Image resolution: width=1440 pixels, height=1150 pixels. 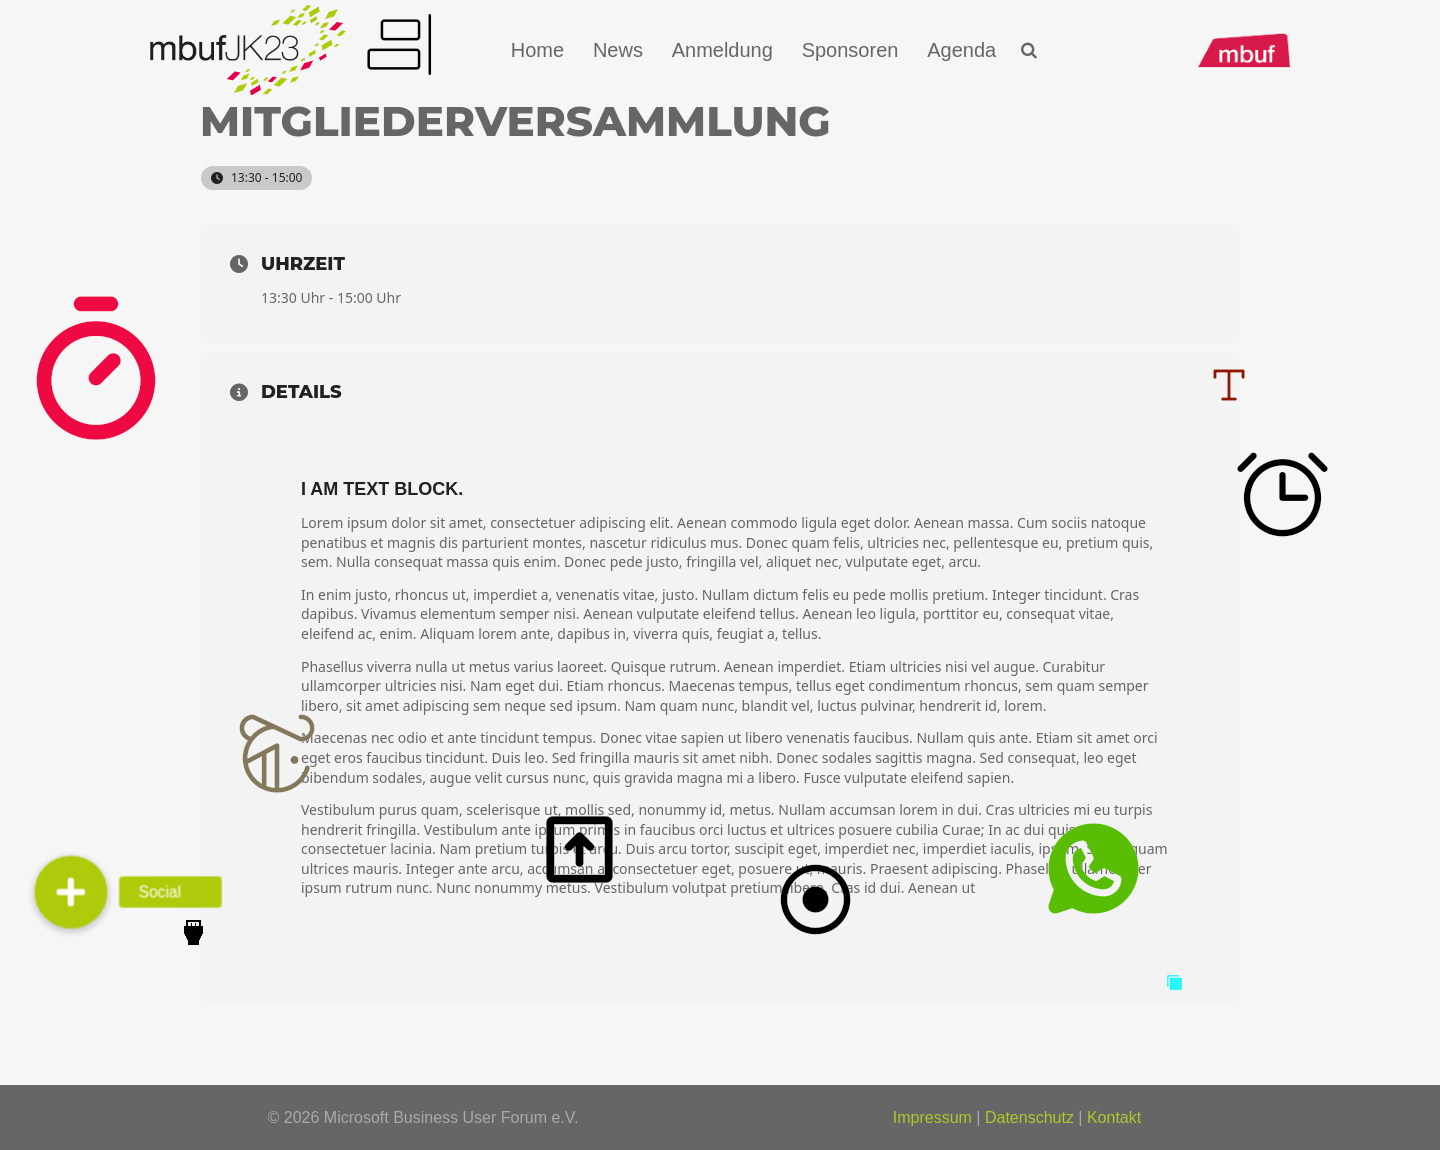 I want to click on set or view a countdown timer, so click(x=96, y=373).